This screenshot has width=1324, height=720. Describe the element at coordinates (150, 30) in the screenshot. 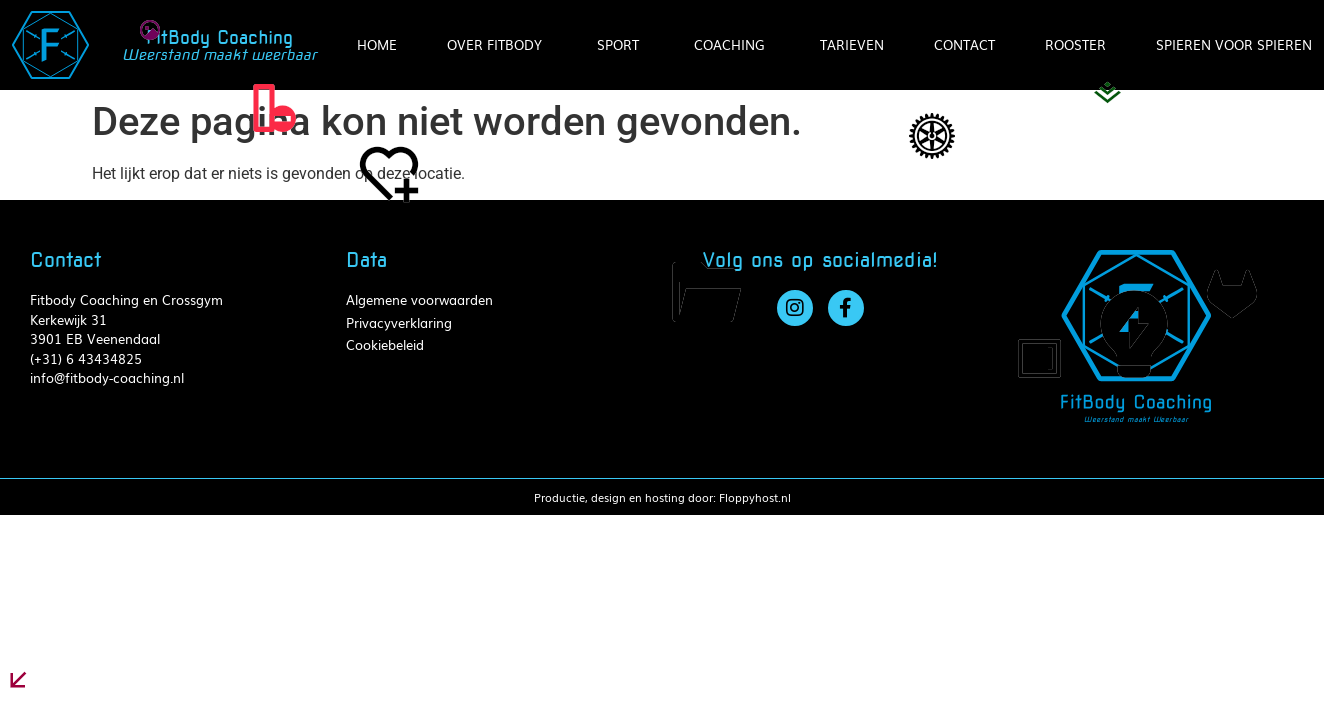

I see `view image or photo gallery` at that location.